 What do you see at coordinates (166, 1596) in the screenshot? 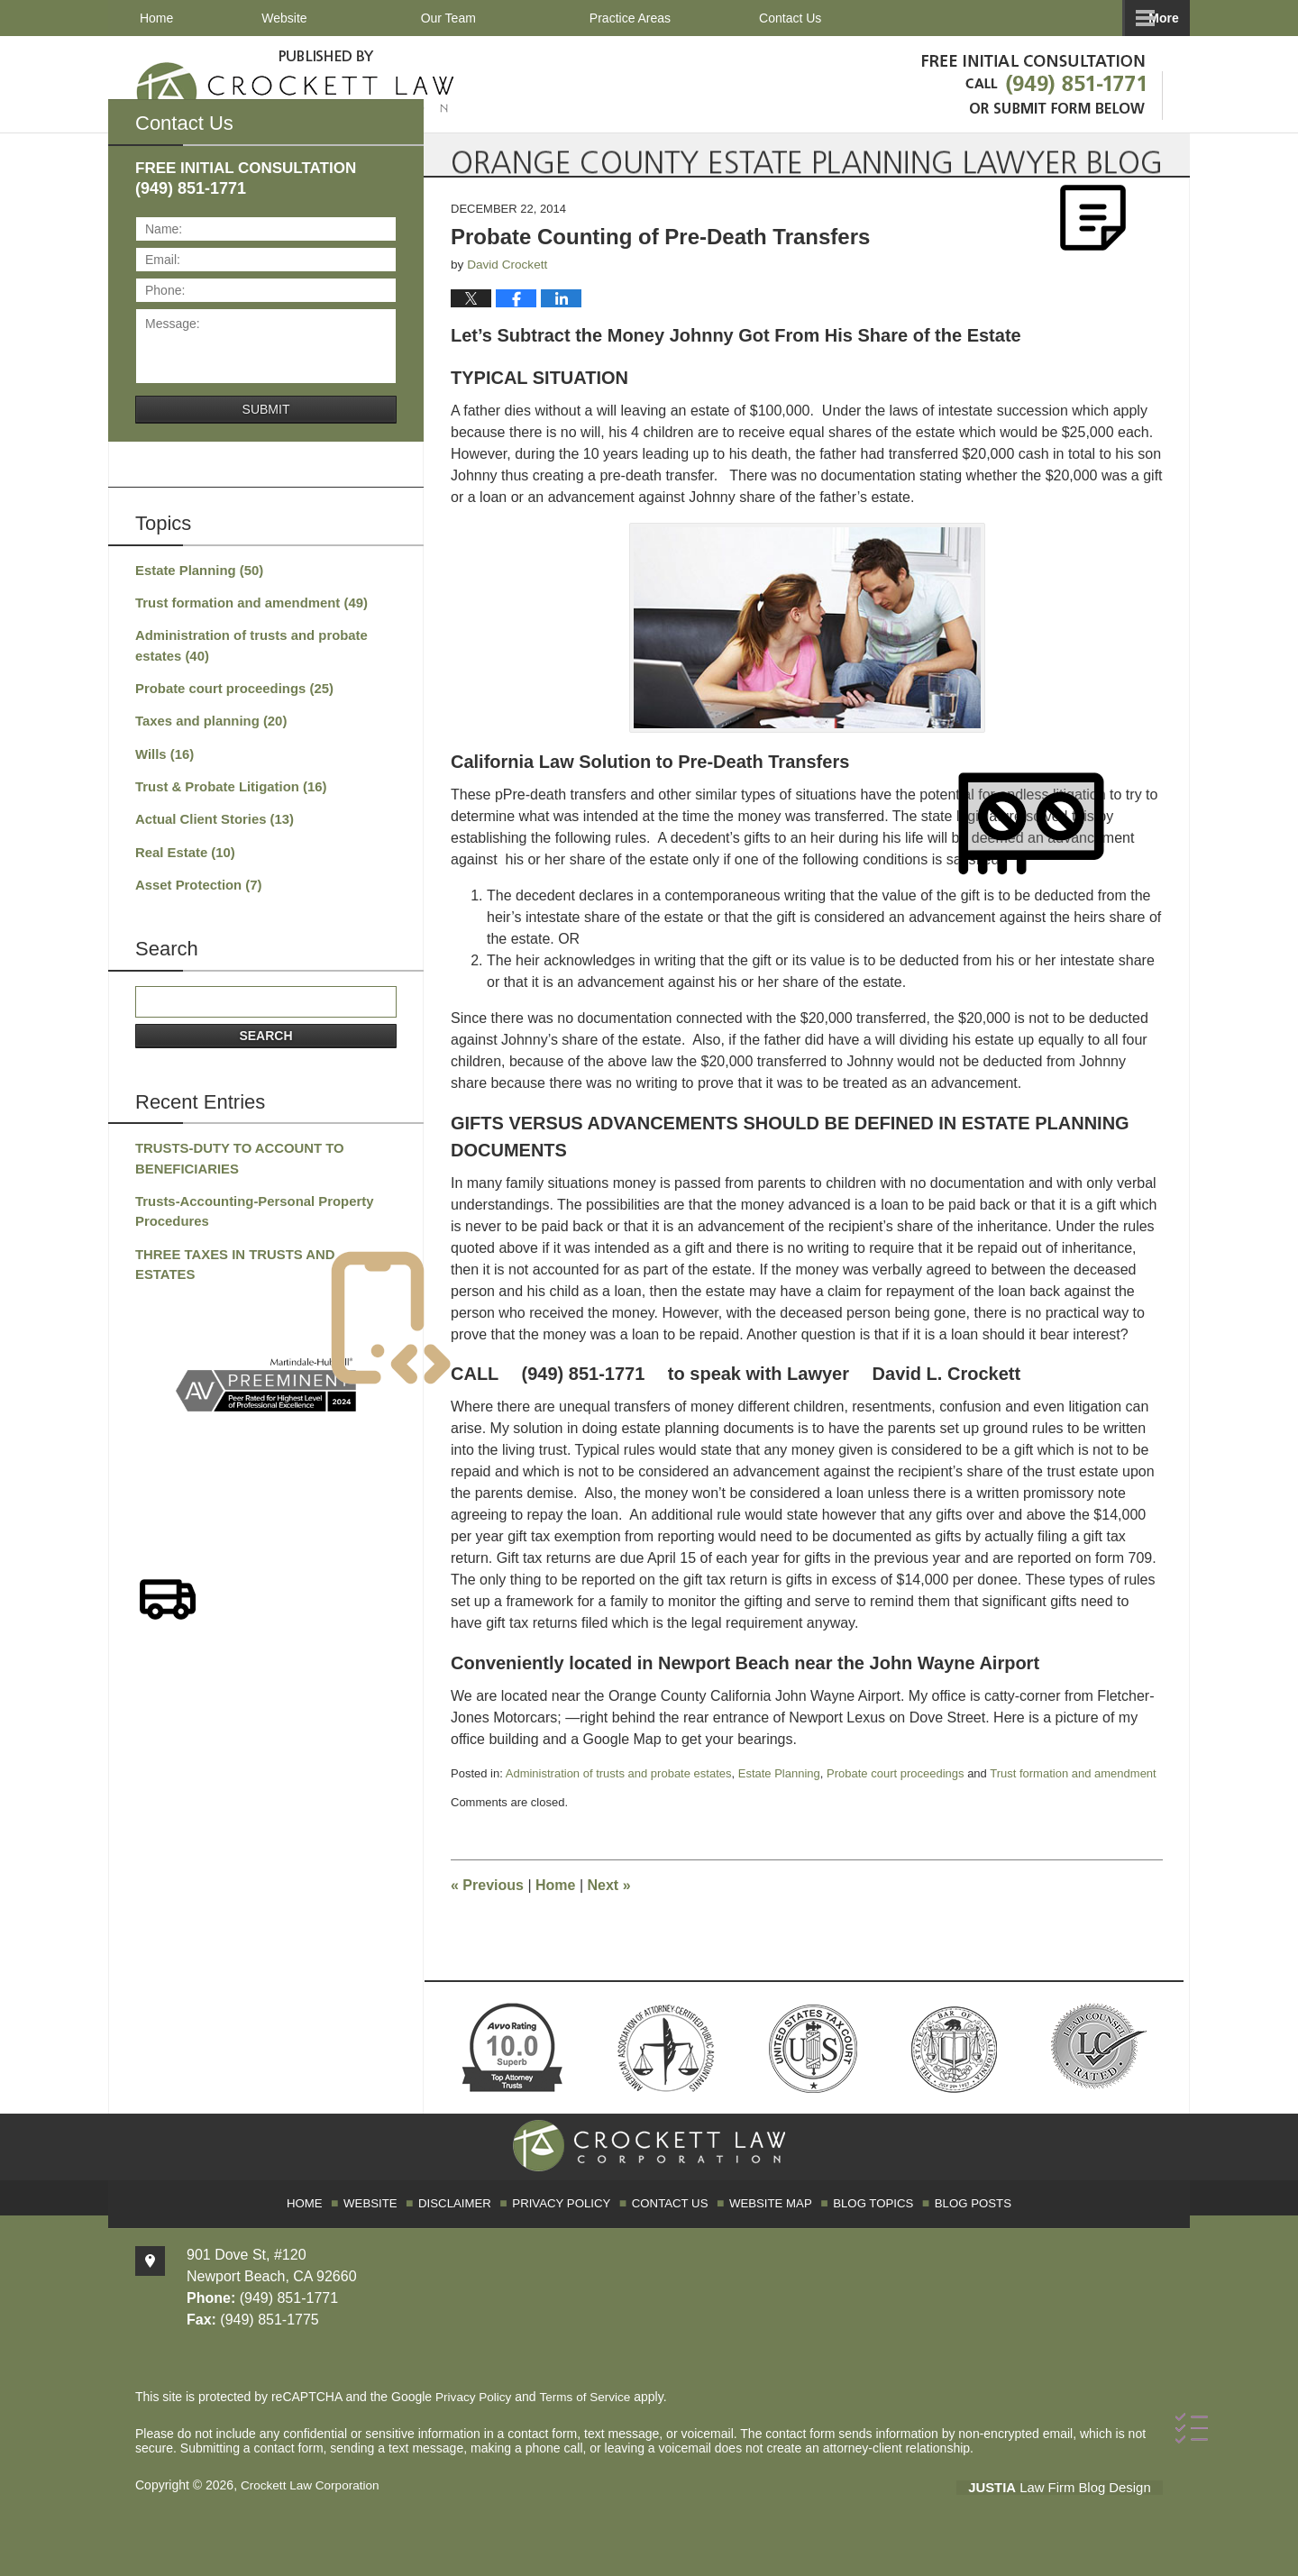
I see `track your delivery status` at bounding box center [166, 1596].